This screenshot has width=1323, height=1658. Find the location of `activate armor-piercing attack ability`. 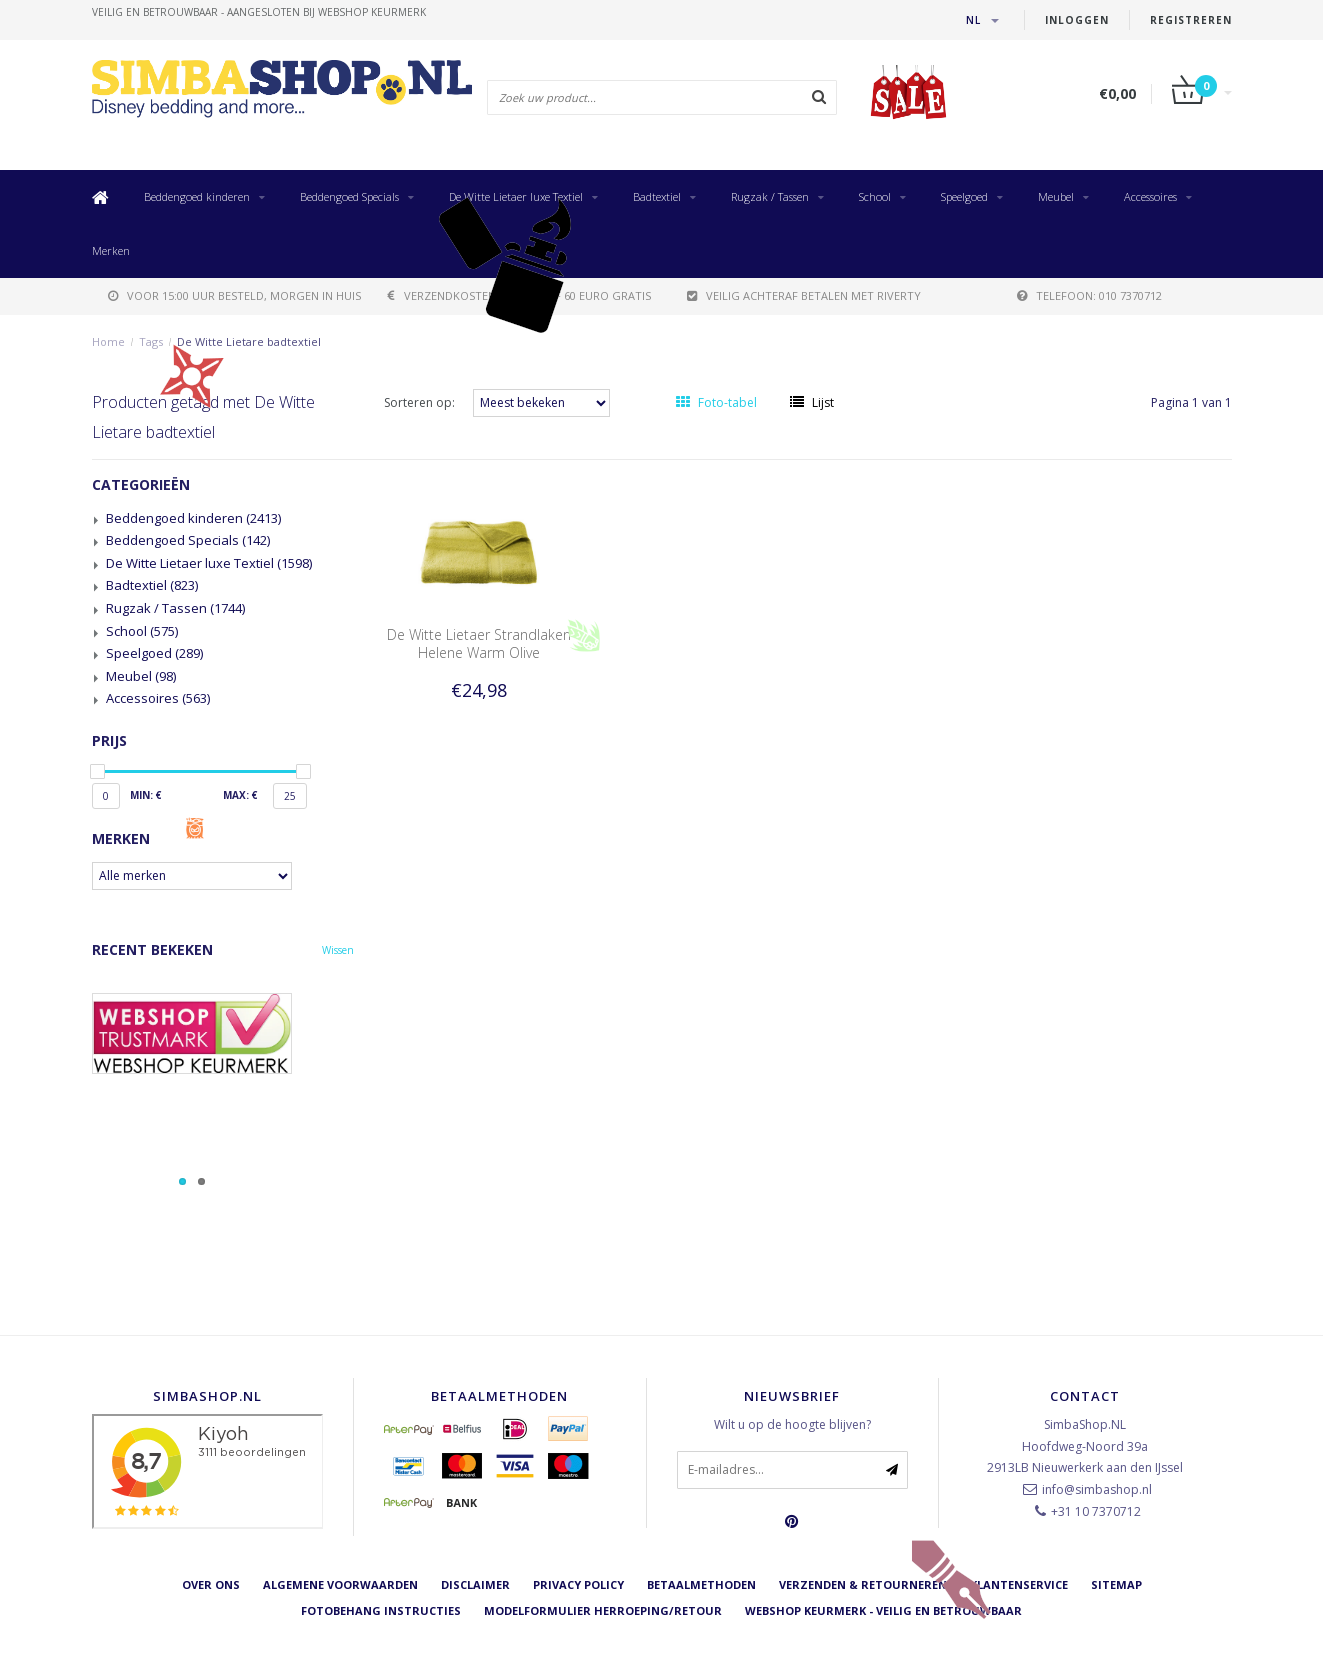

activate armor-piercing attack ability is located at coordinates (583, 635).